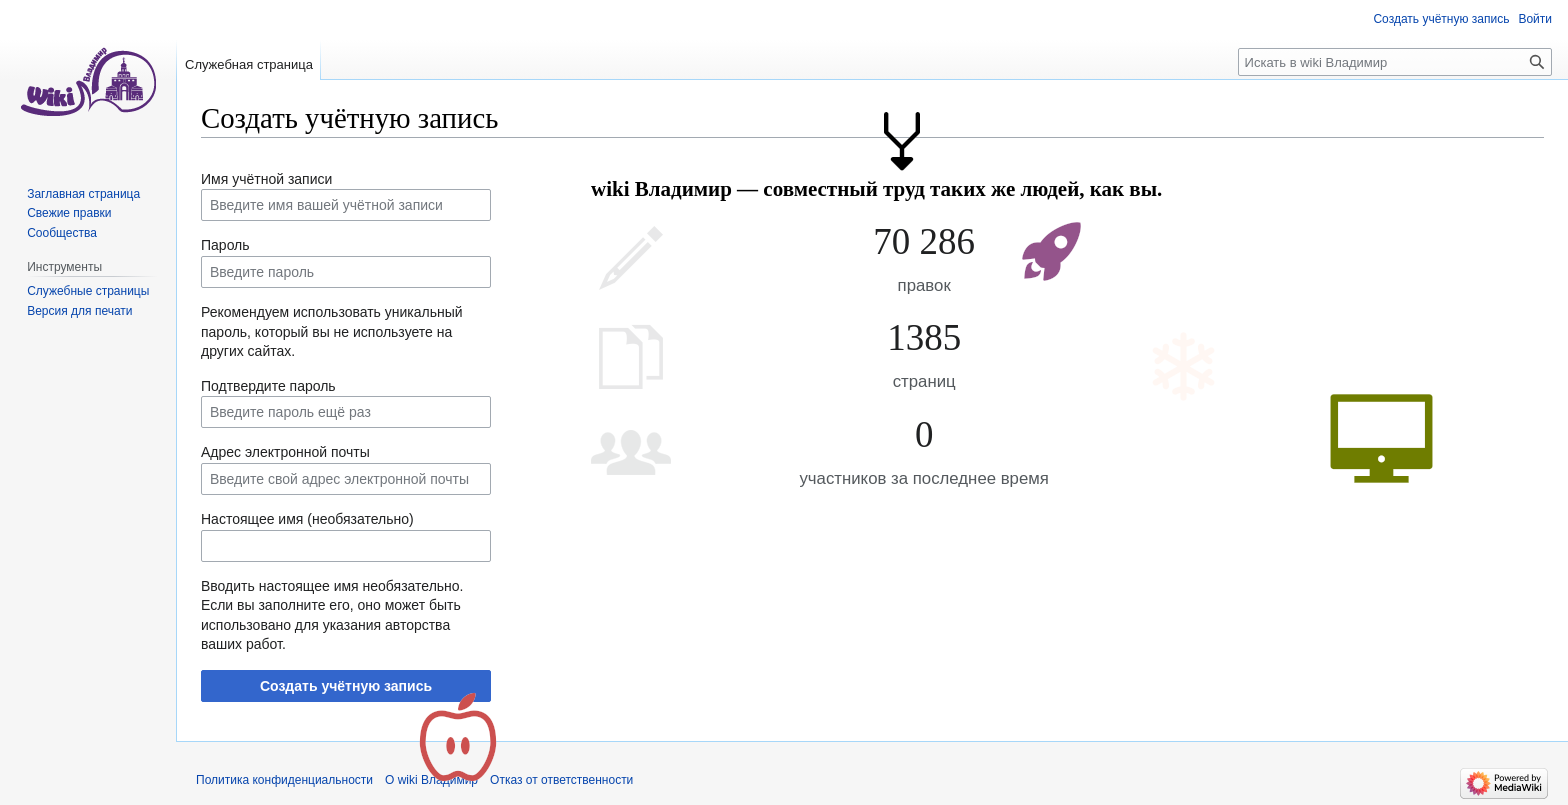 This screenshot has height=805, width=1568. I want to click on merge branches or items together, so click(902, 139).